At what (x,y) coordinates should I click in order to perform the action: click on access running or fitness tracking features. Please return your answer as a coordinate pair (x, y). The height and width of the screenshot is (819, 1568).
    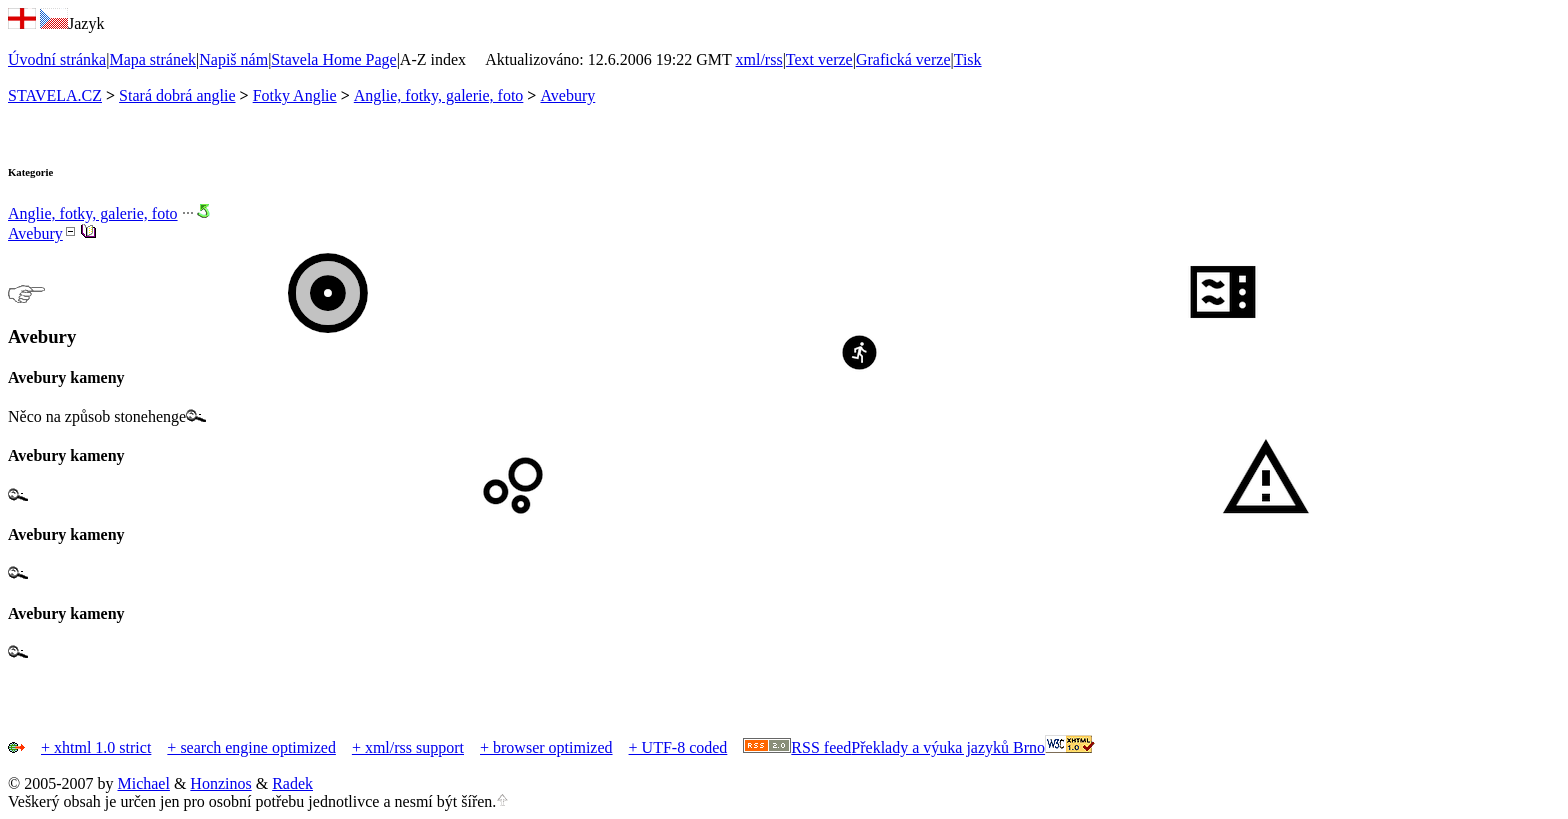
    Looking at the image, I should click on (859, 352).